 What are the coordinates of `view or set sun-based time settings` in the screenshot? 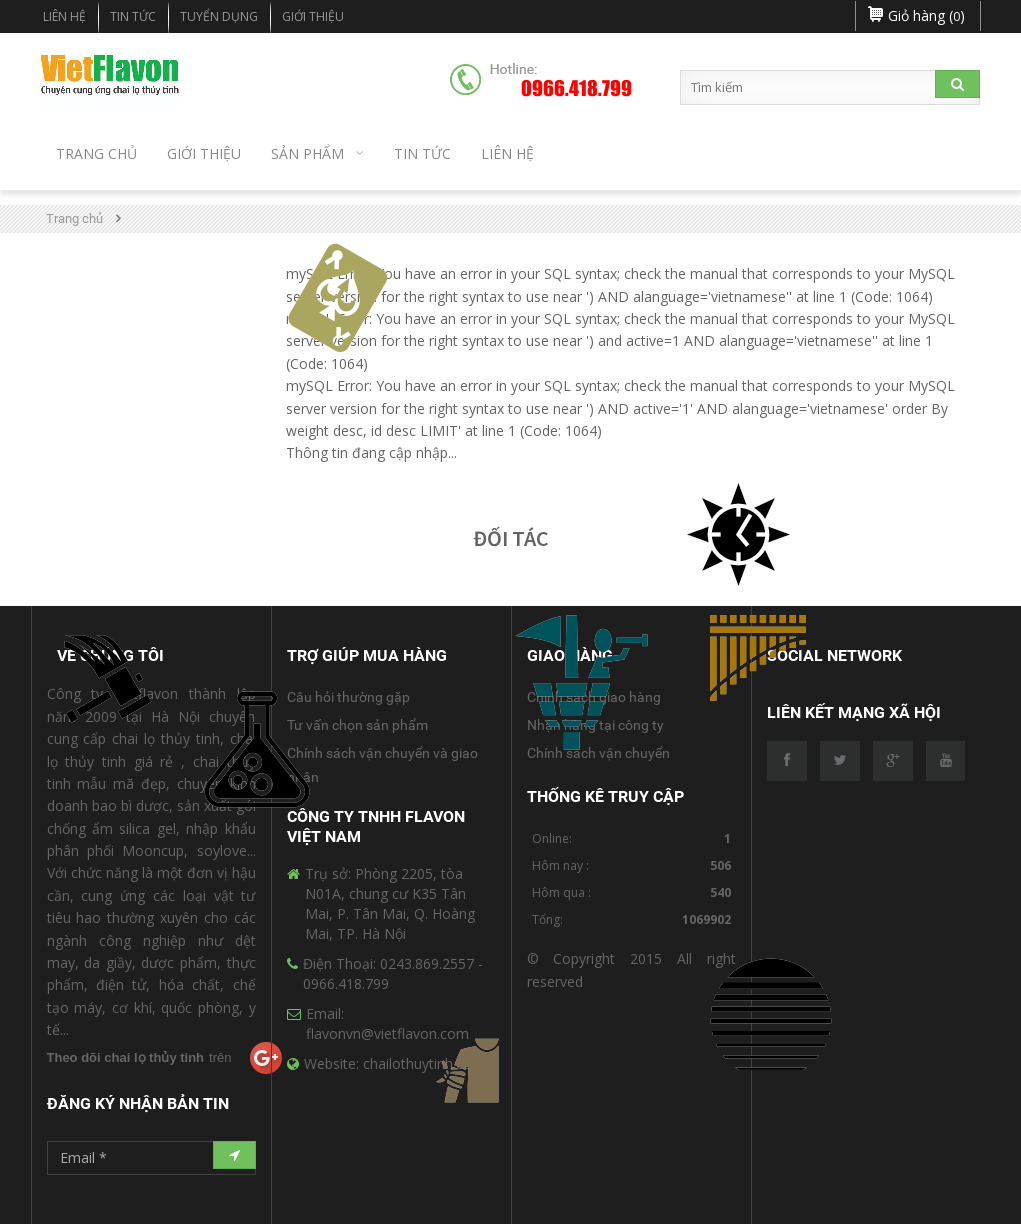 It's located at (738, 534).